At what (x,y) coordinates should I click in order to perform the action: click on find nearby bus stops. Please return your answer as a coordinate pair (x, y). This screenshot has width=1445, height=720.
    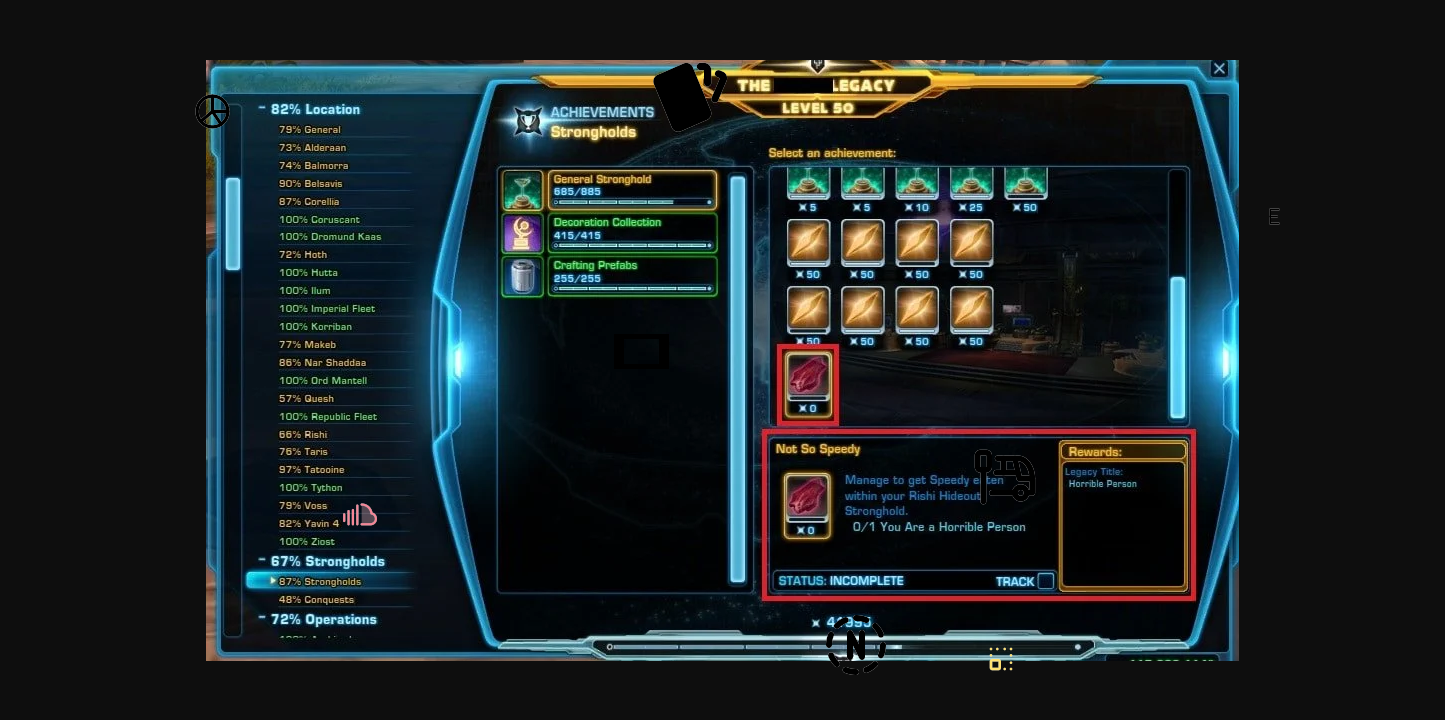
    Looking at the image, I should click on (1003, 478).